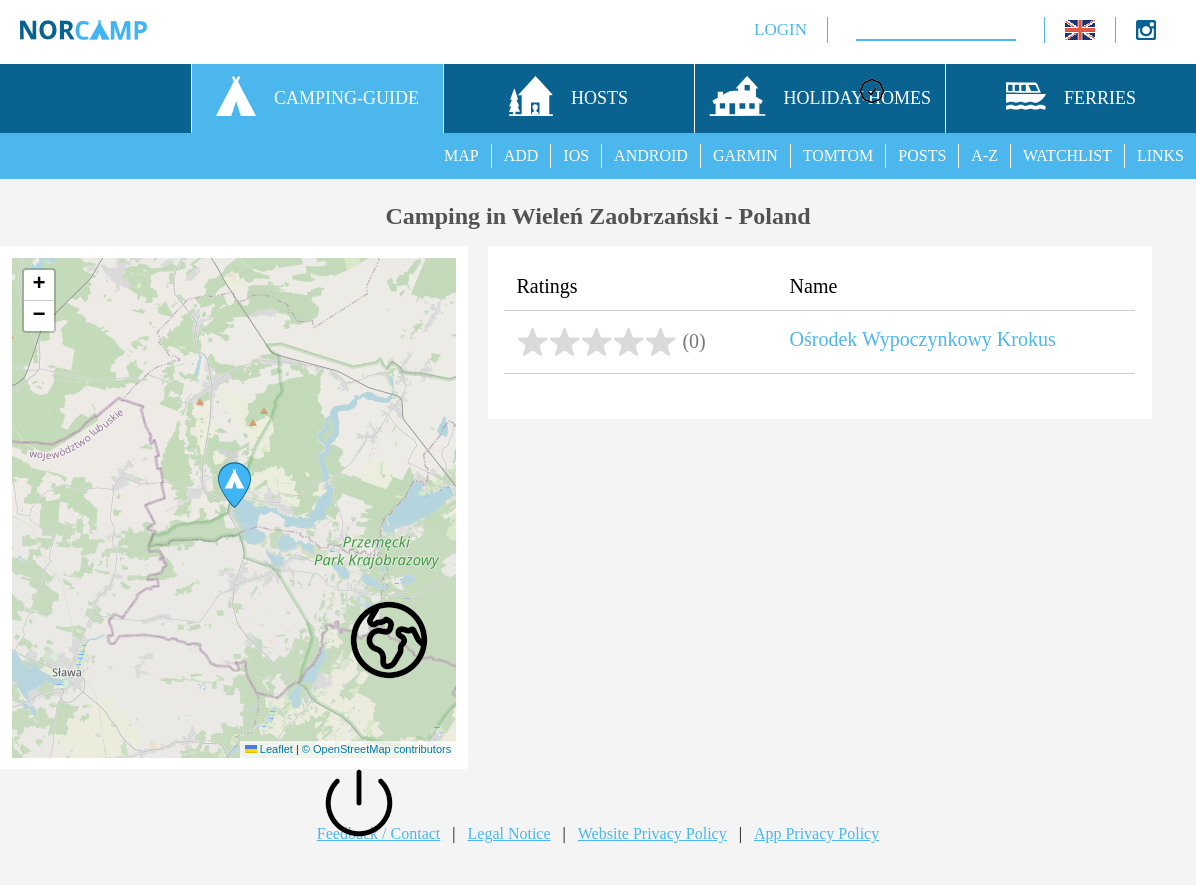 The image size is (1196, 885). What do you see at coordinates (389, 640) in the screenshot?
I see `switch to international or regional settings` at bounding box center [389, 640].